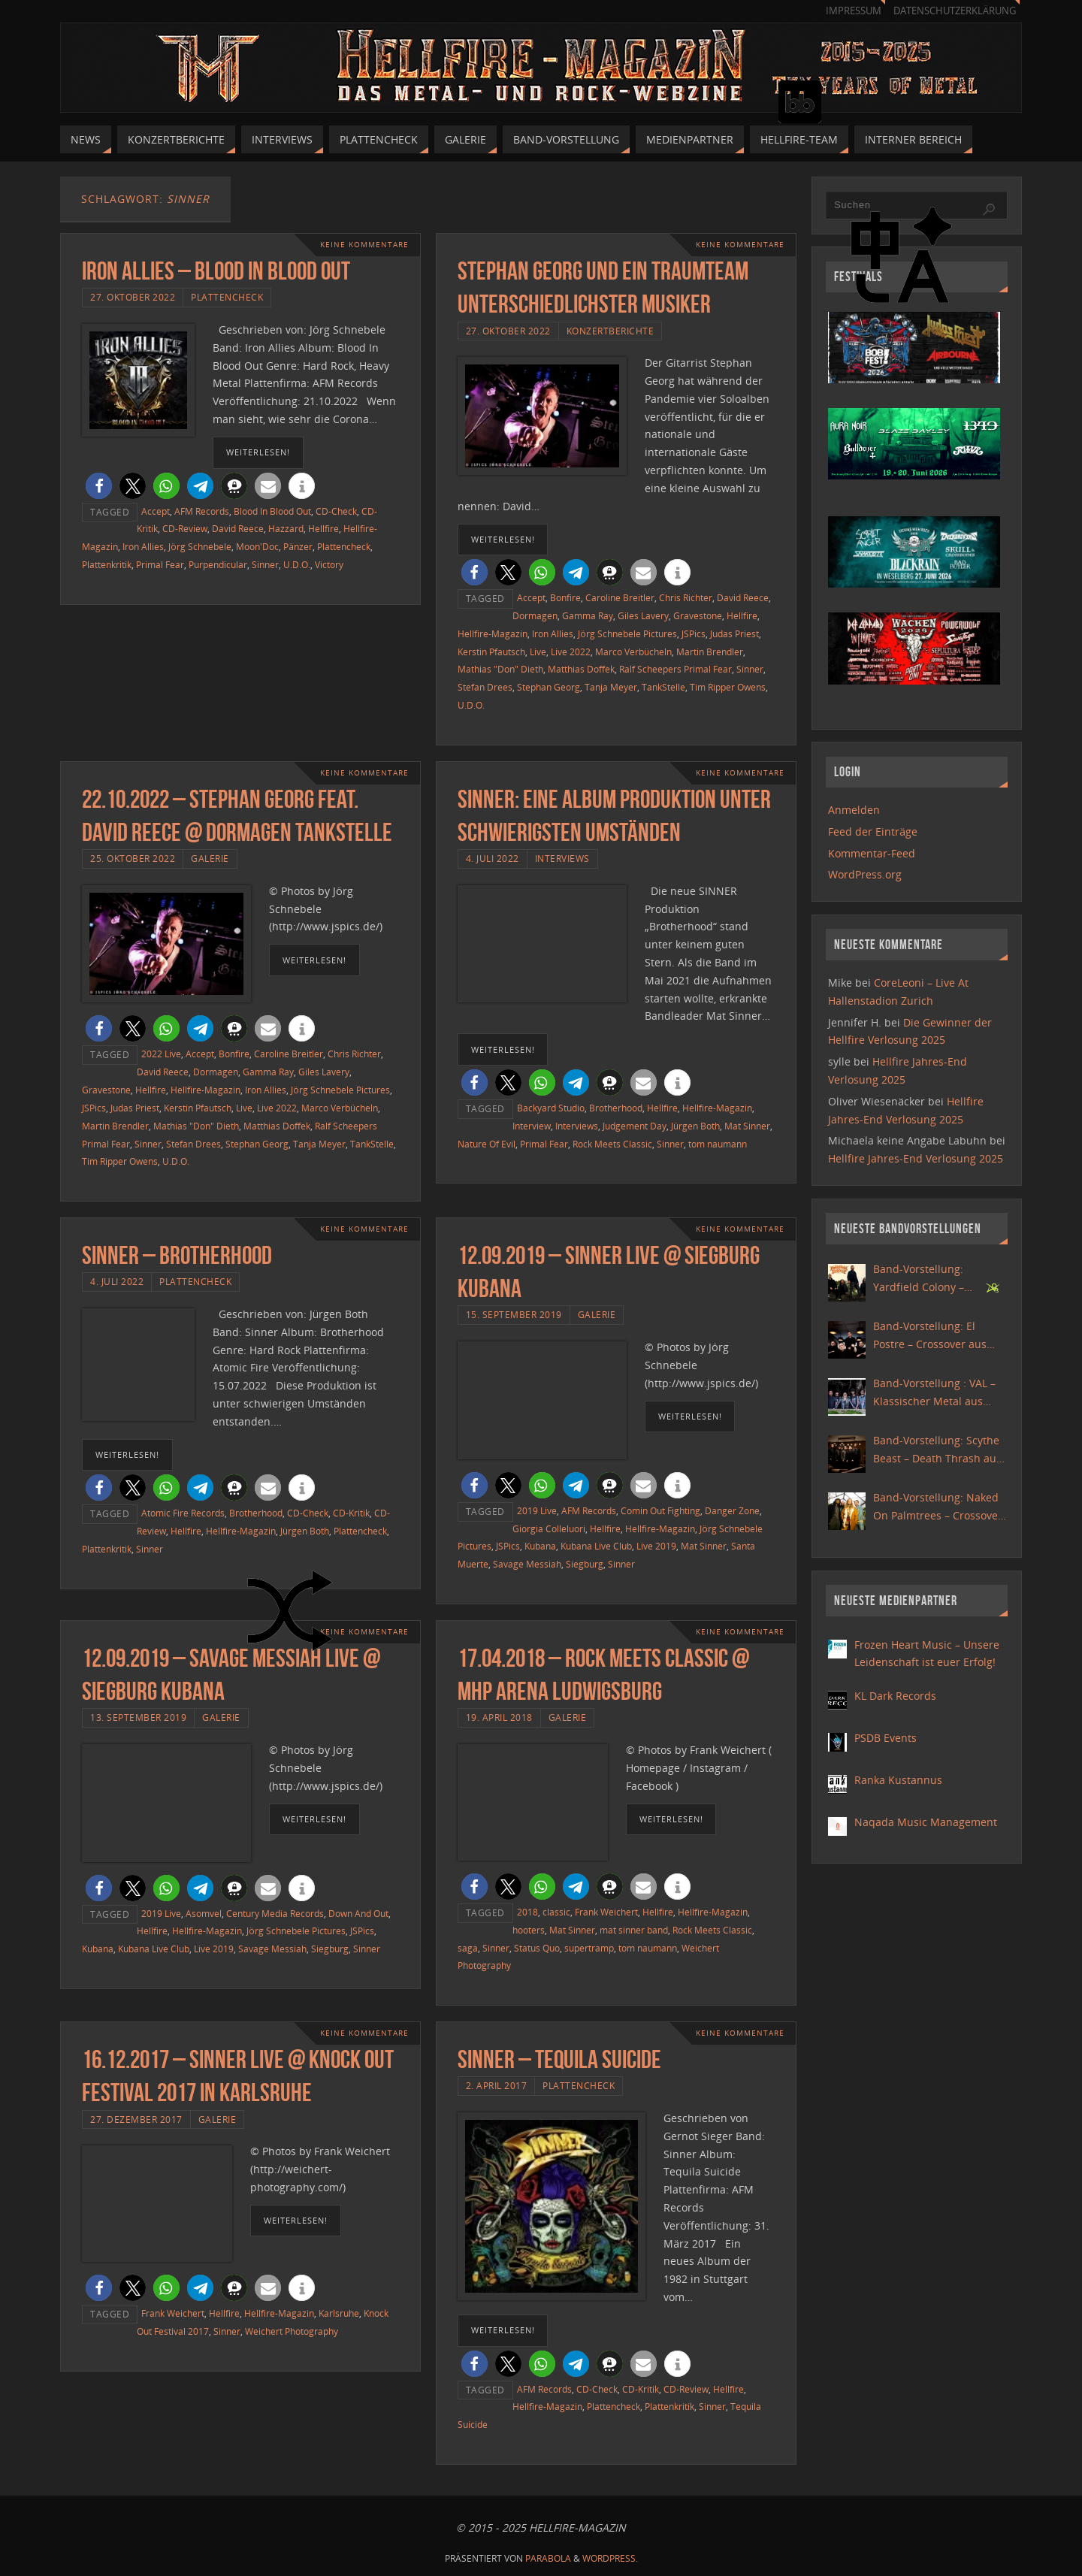  What do you see at coordinates (799, 101) in the screenshot?
I see `budibase app or service logo` at bounding box center [799, 101].